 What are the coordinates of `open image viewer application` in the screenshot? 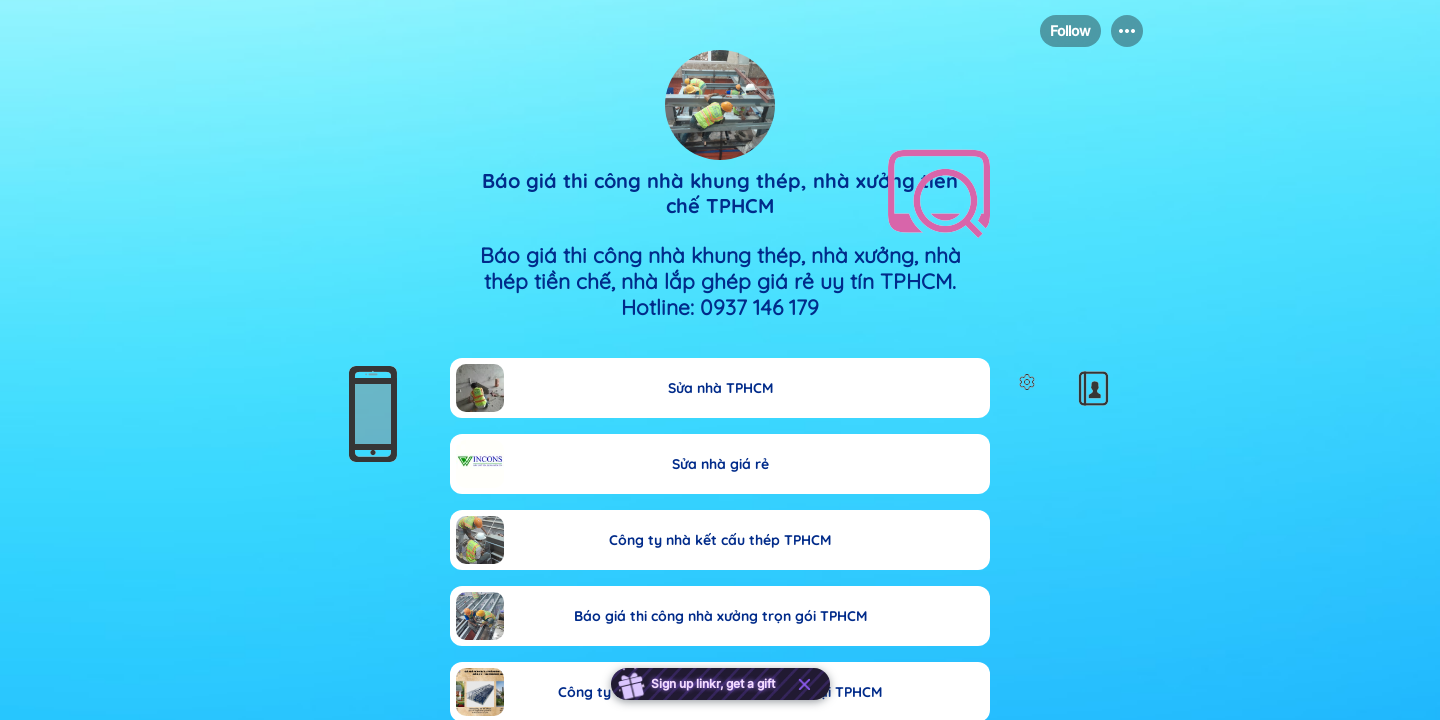 It's located at (939, 188).